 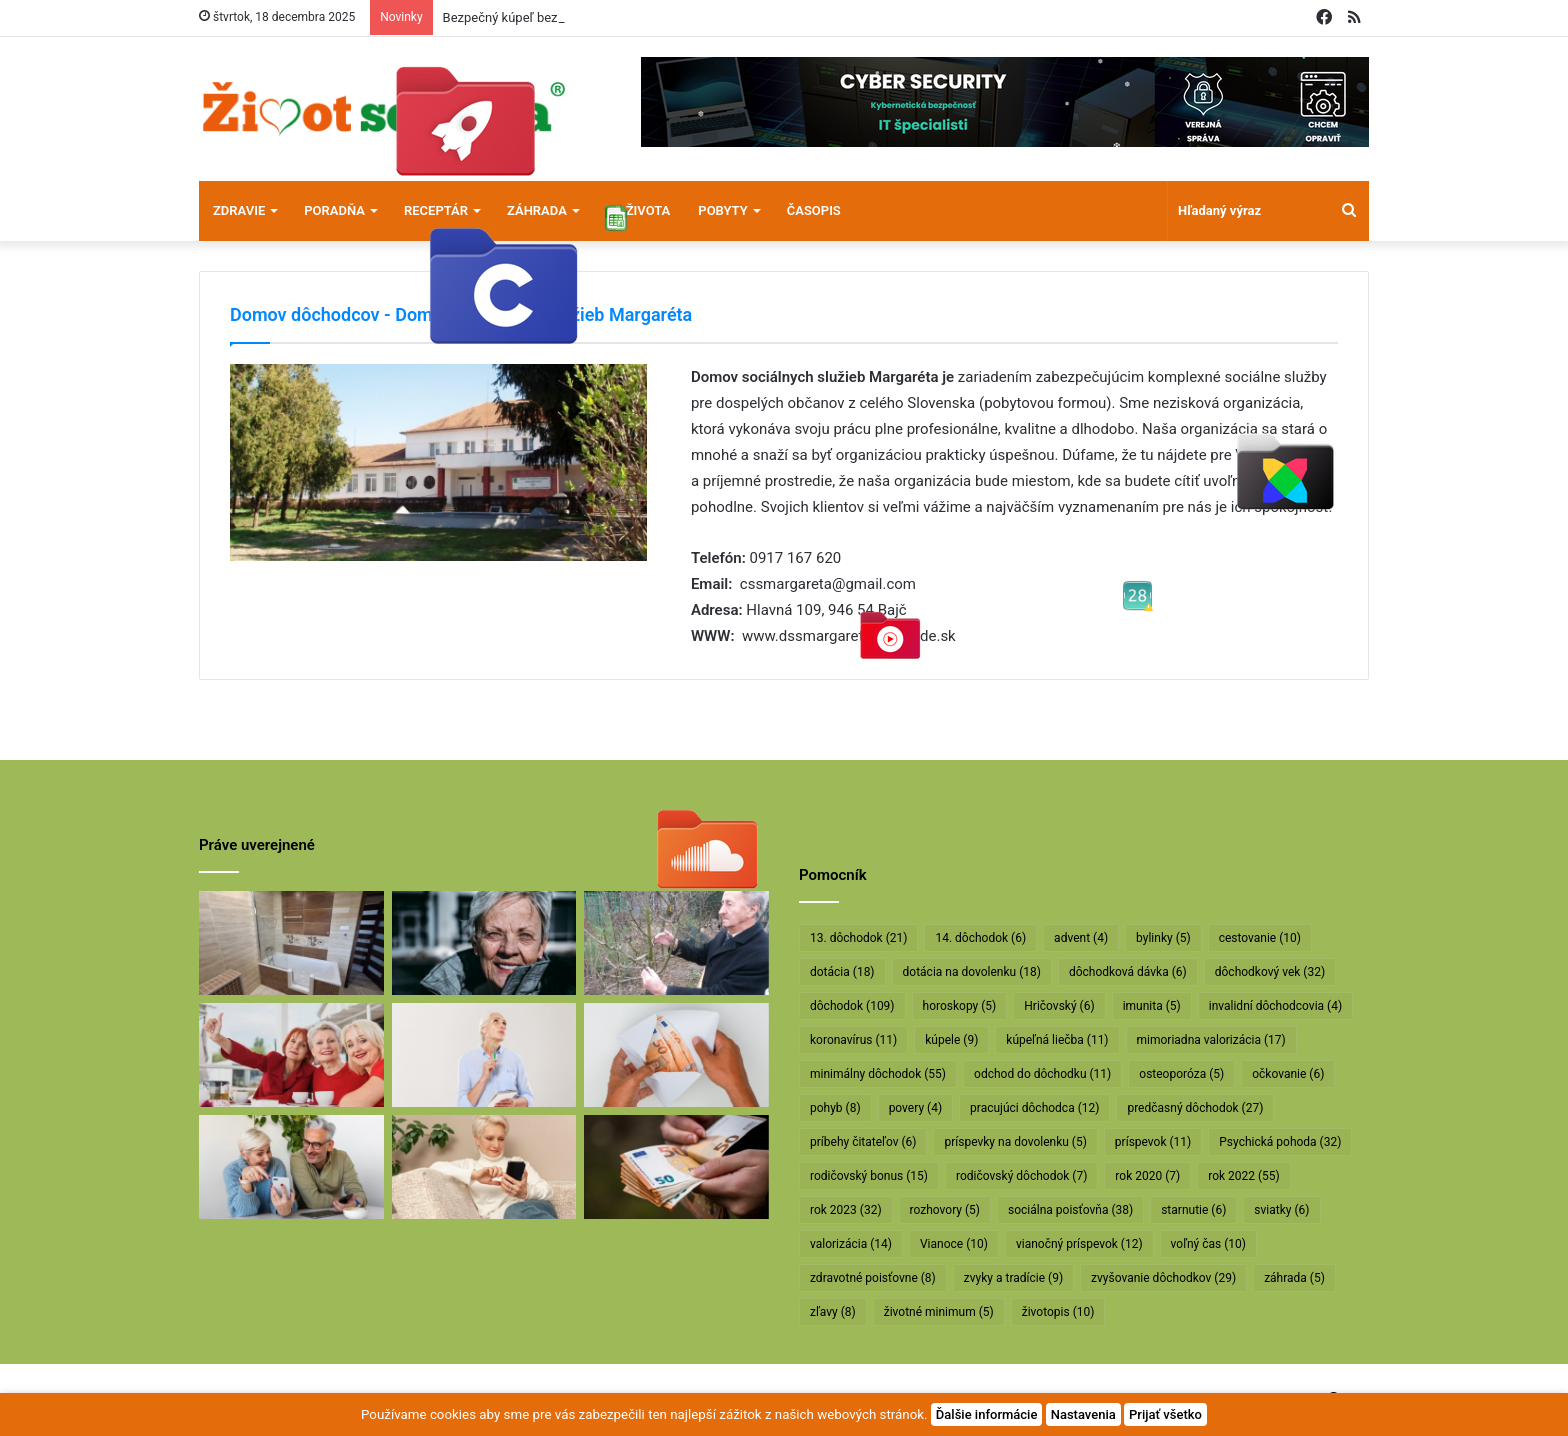 What do you see at coordinates (465, 125) in the screenshot?
I see `open folder containing launch or startup files` at bounding box center [465, 125].